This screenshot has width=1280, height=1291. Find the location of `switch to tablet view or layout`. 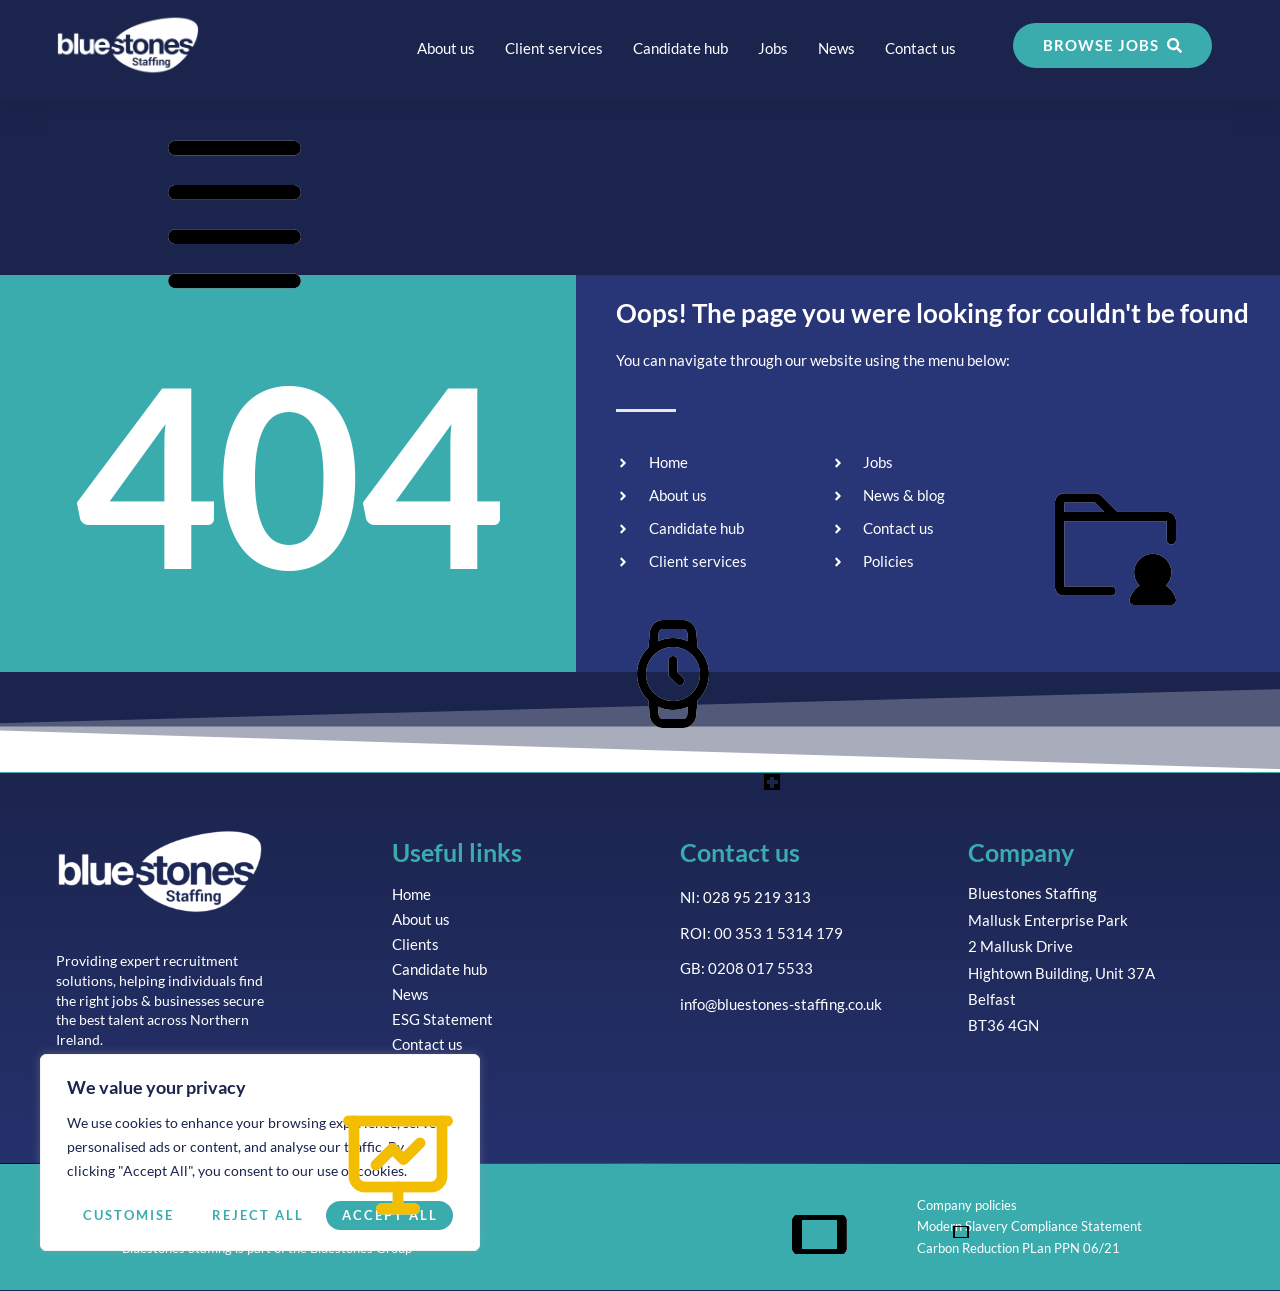

switch to tablet view or layout is located at coordinates (819, 1234).